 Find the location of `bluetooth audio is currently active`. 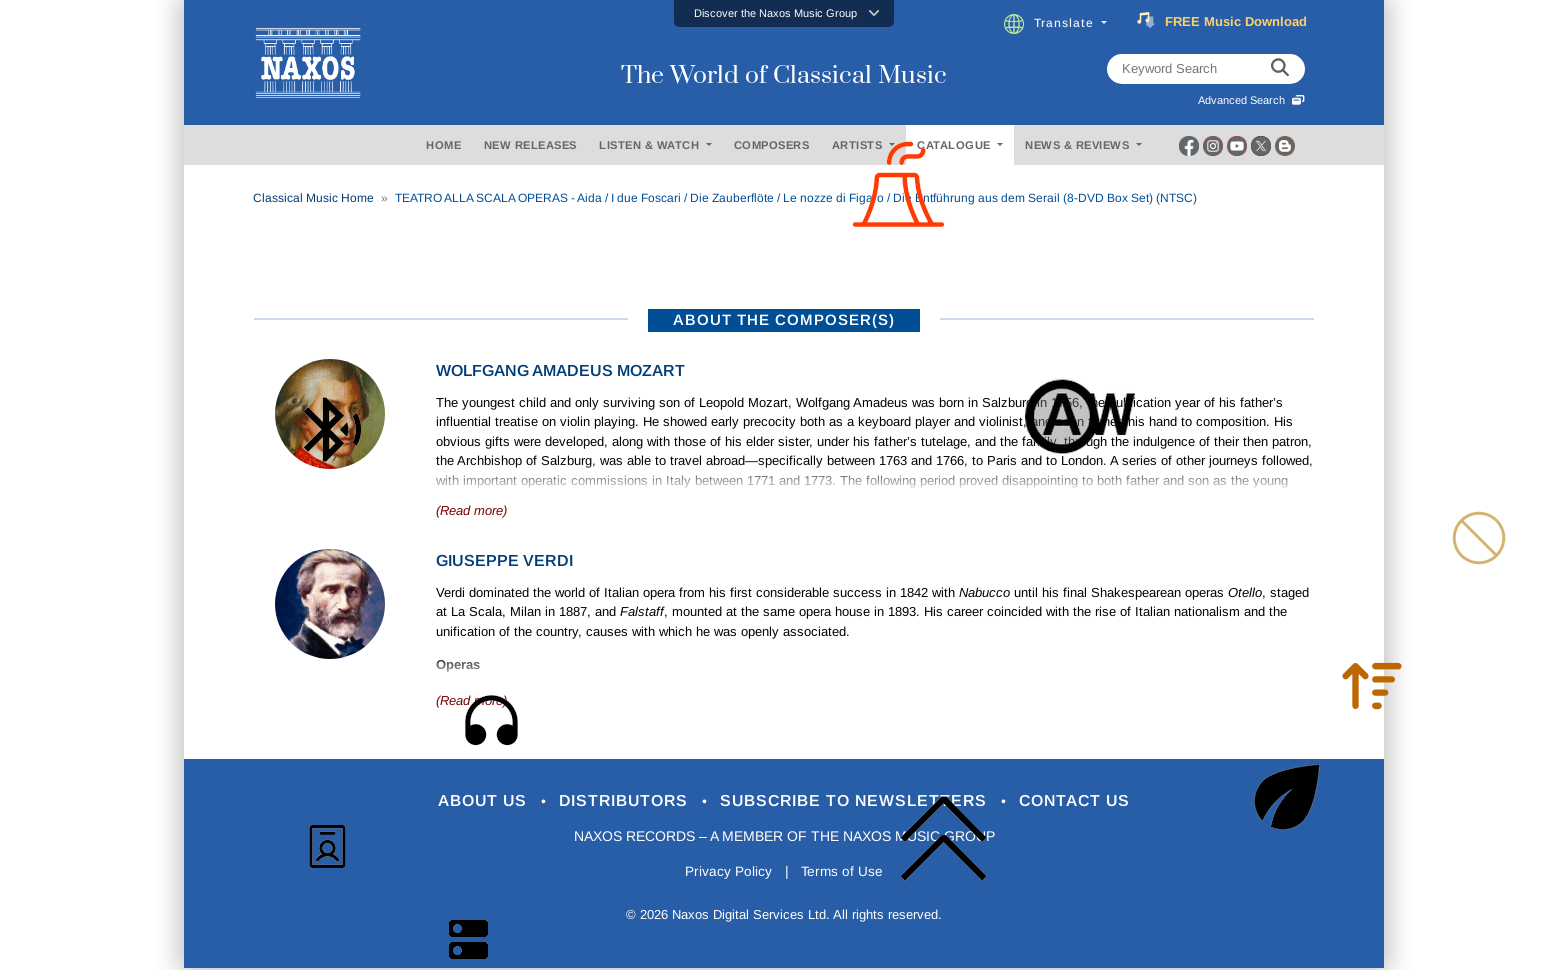

bluetooth audio is currently active is located at coordinates (332, 429).